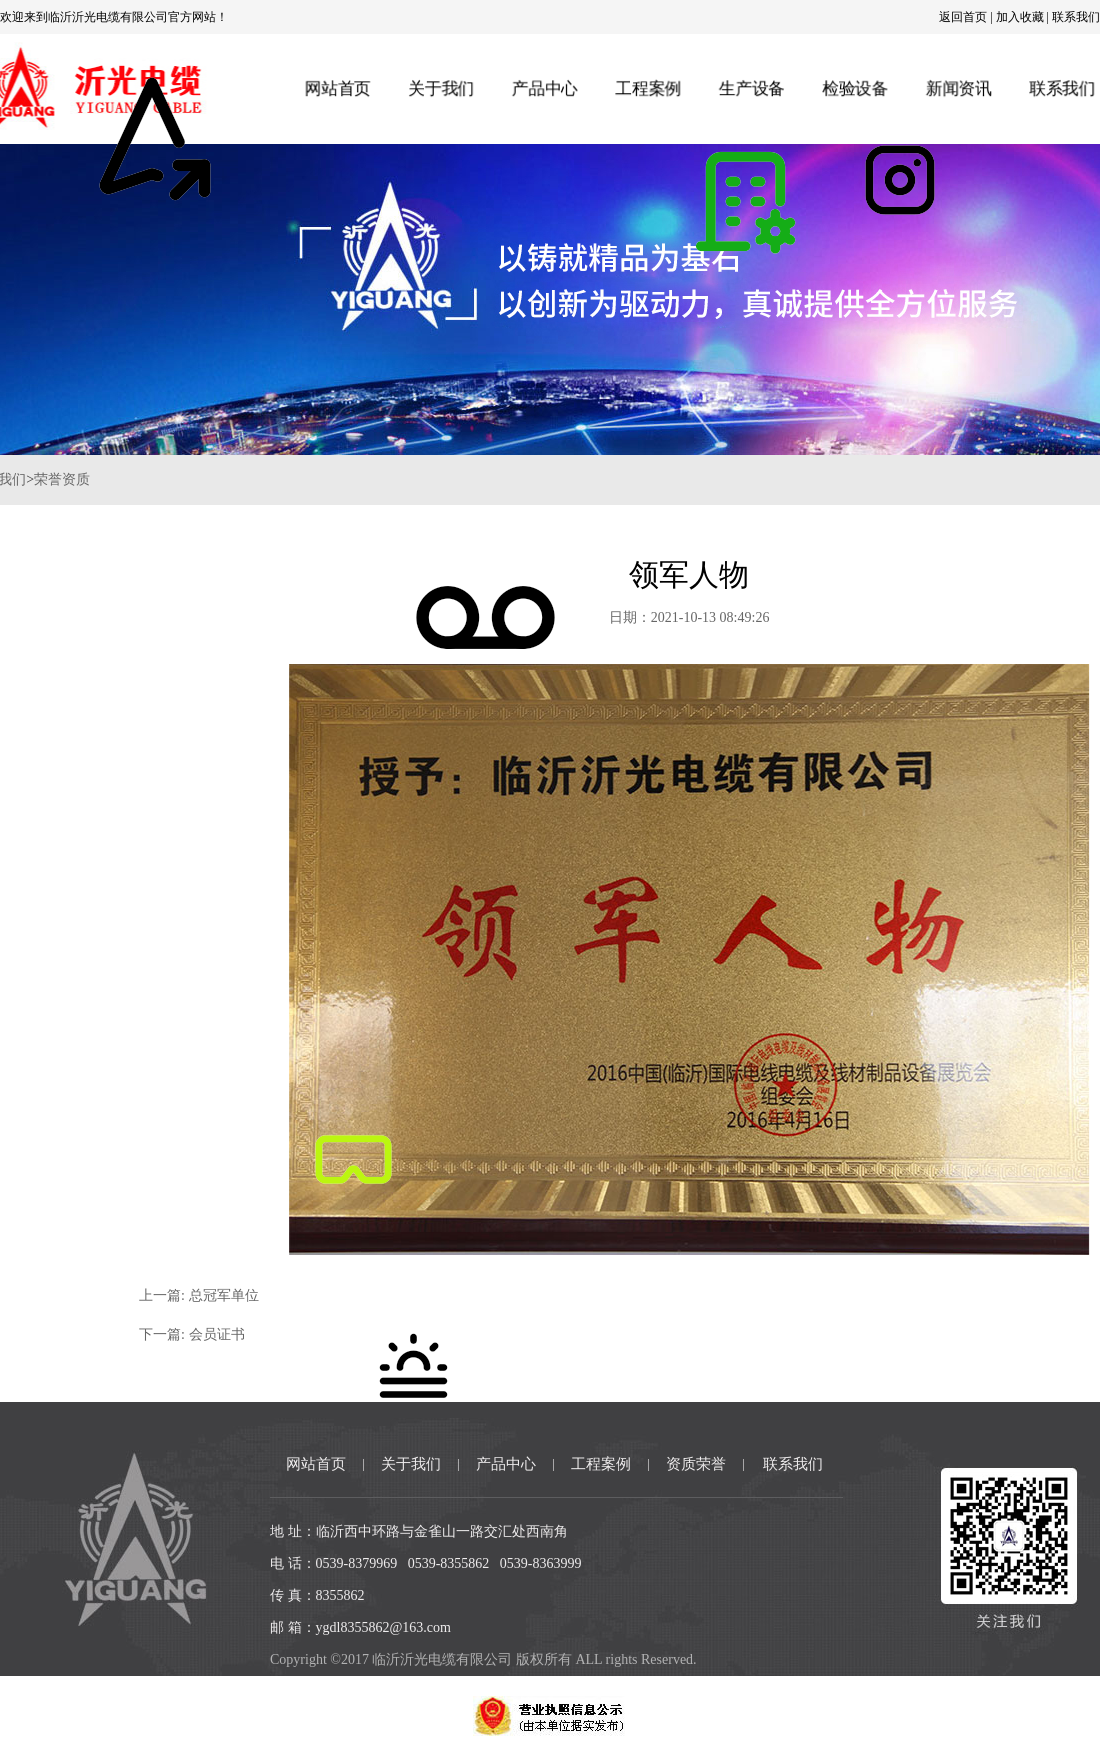 The width and height of the screenshot is (1100, 1758). Describe the element at coordinates (413, 1367) in the screenshot. I see `indicates hazy or foggy weather conditions` at that location.